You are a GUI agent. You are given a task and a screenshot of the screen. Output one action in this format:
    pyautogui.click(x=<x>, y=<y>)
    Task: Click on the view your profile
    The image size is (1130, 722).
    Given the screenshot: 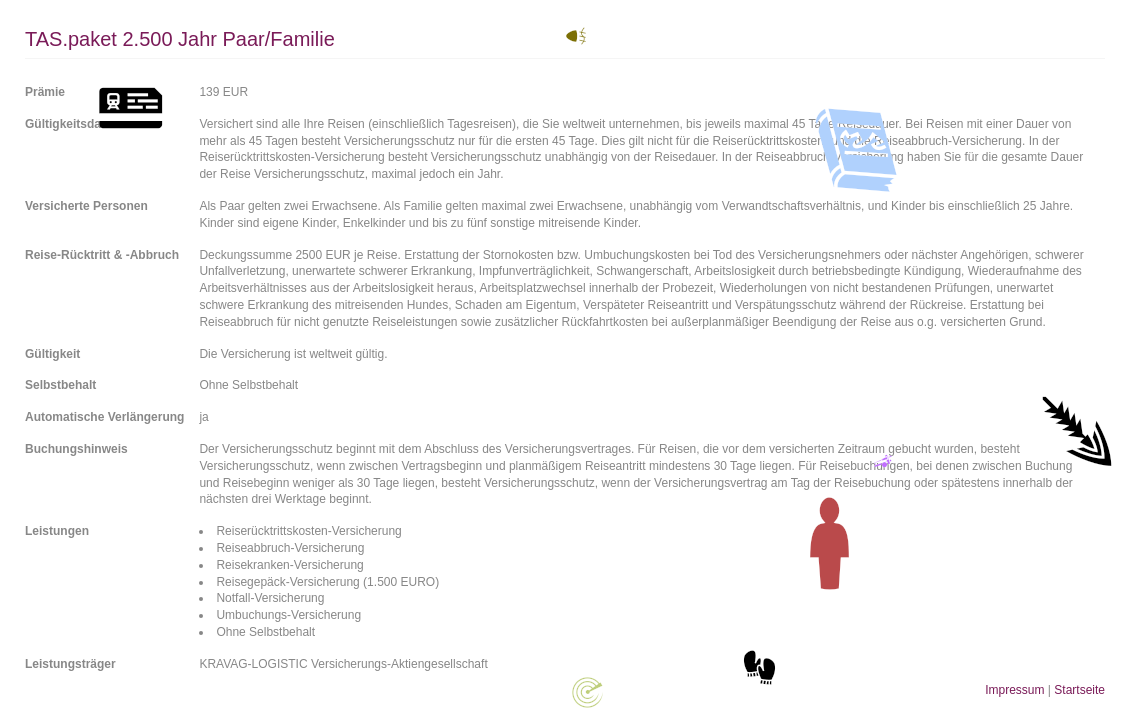 What is the action you would take?
    pyautogui.click(x=829, y=543)
    